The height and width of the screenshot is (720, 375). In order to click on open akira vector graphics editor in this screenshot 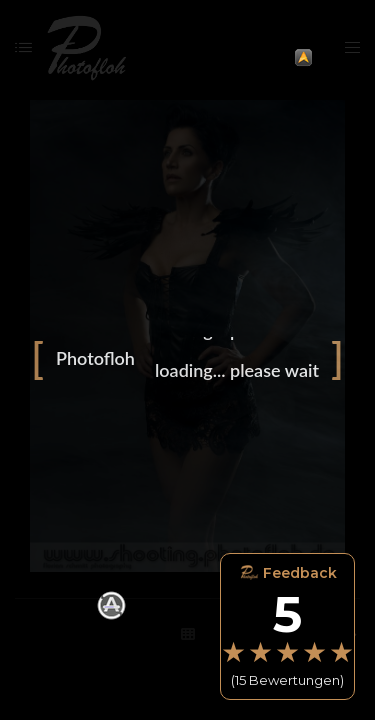, I will do `click(303, 57)`.